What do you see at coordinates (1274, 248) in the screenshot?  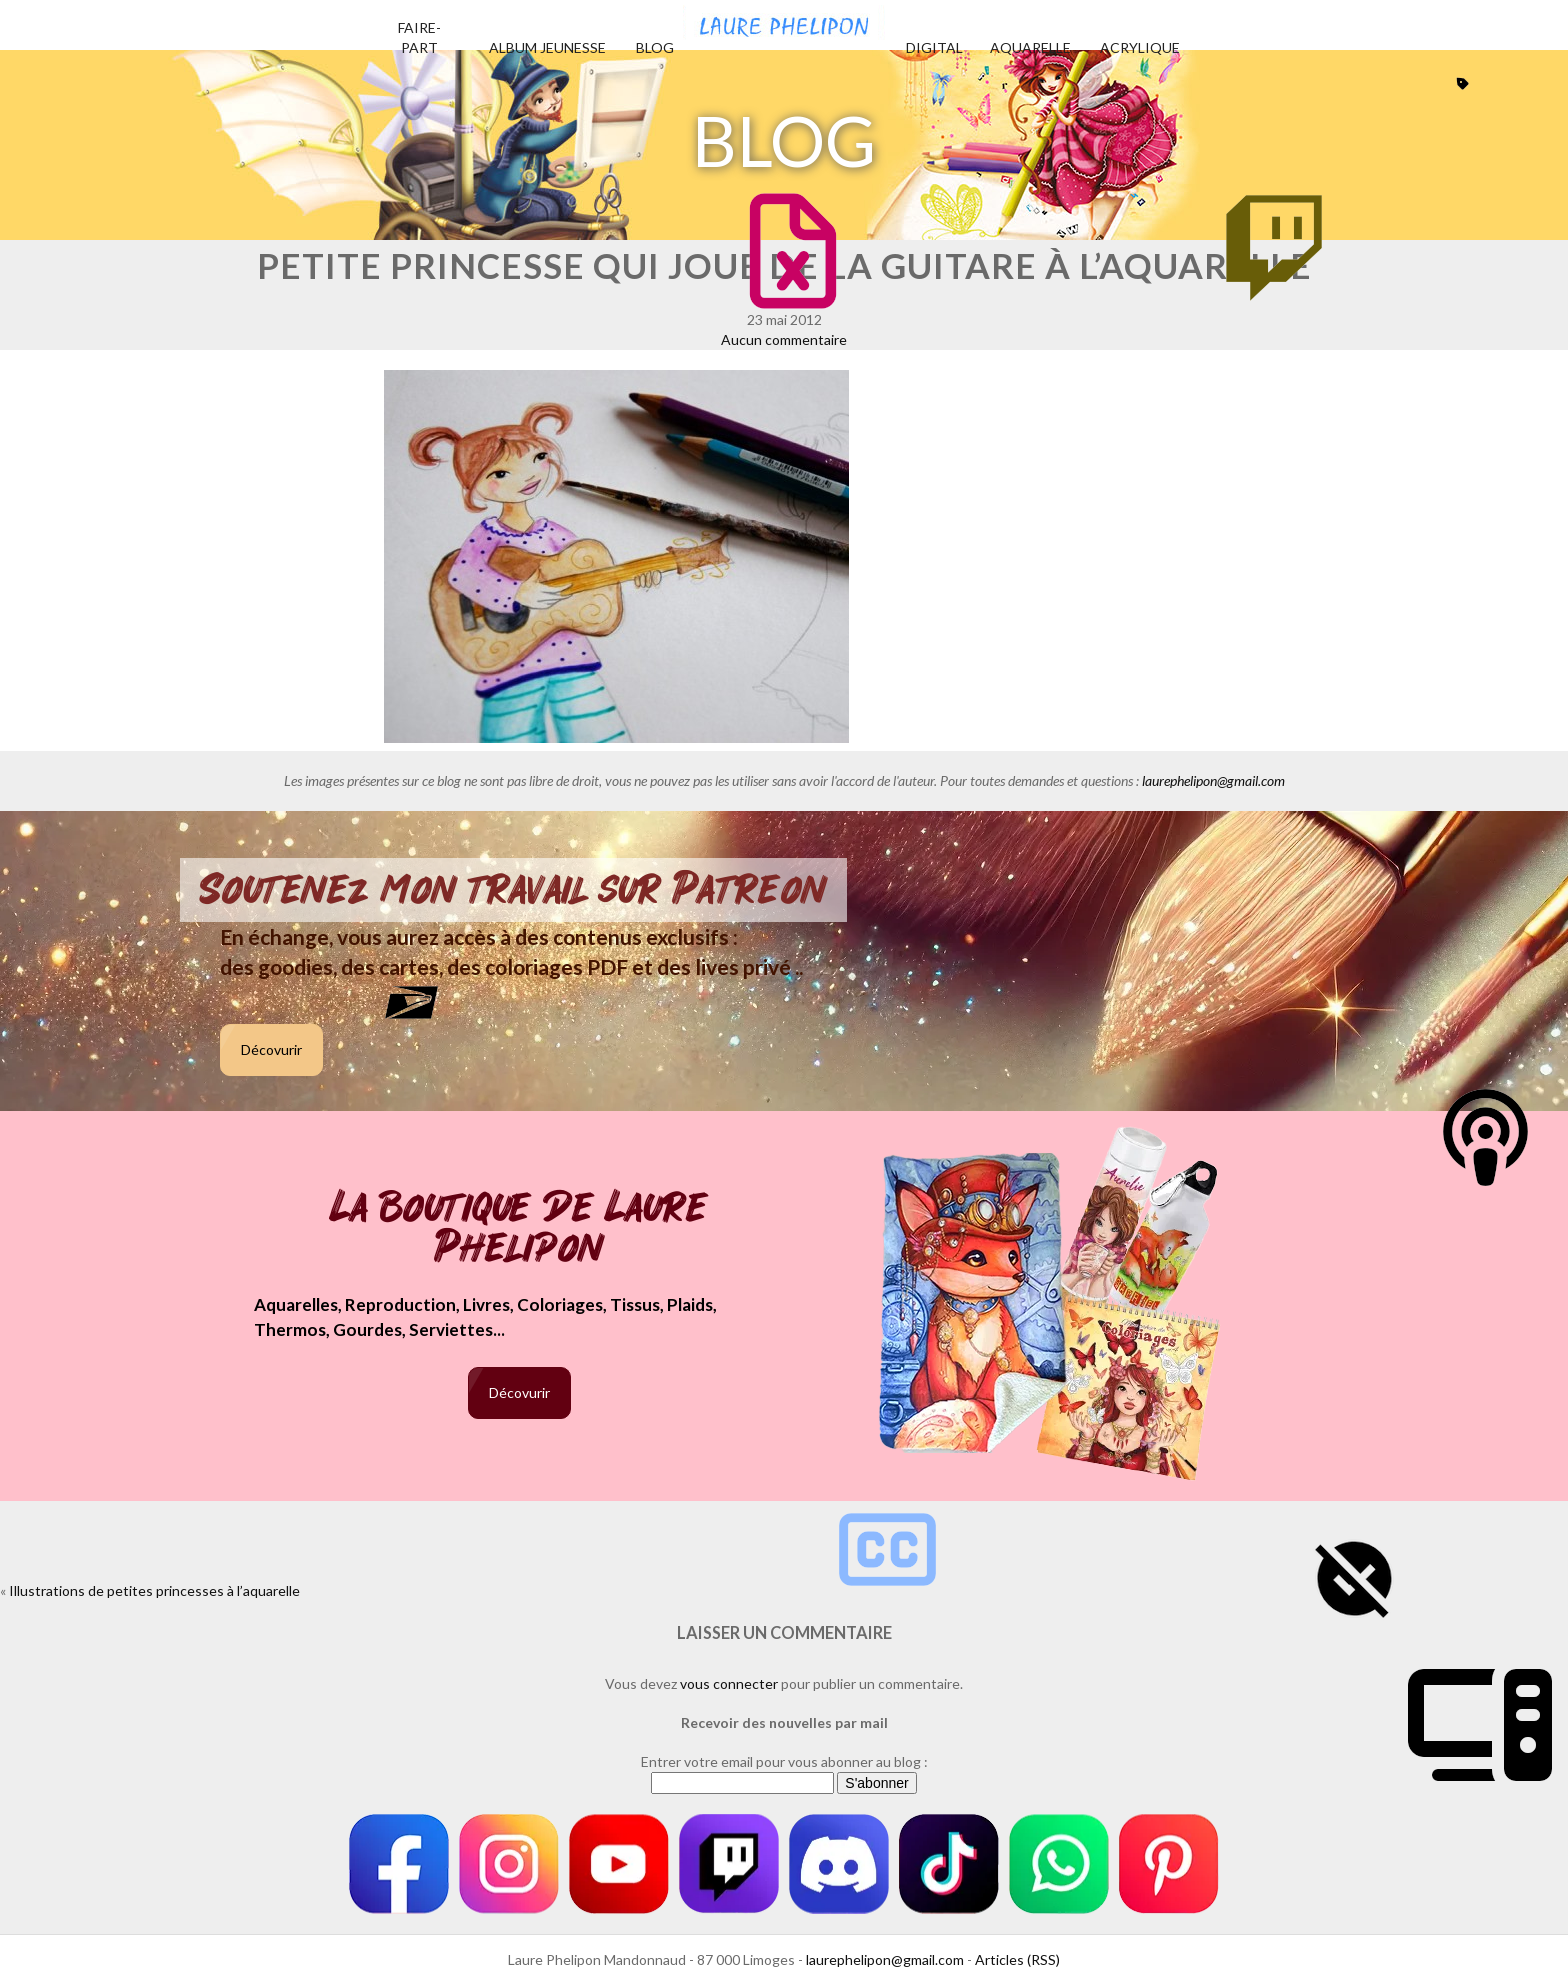 I see `open the Twitch app` at bounding box center [1274, 248].